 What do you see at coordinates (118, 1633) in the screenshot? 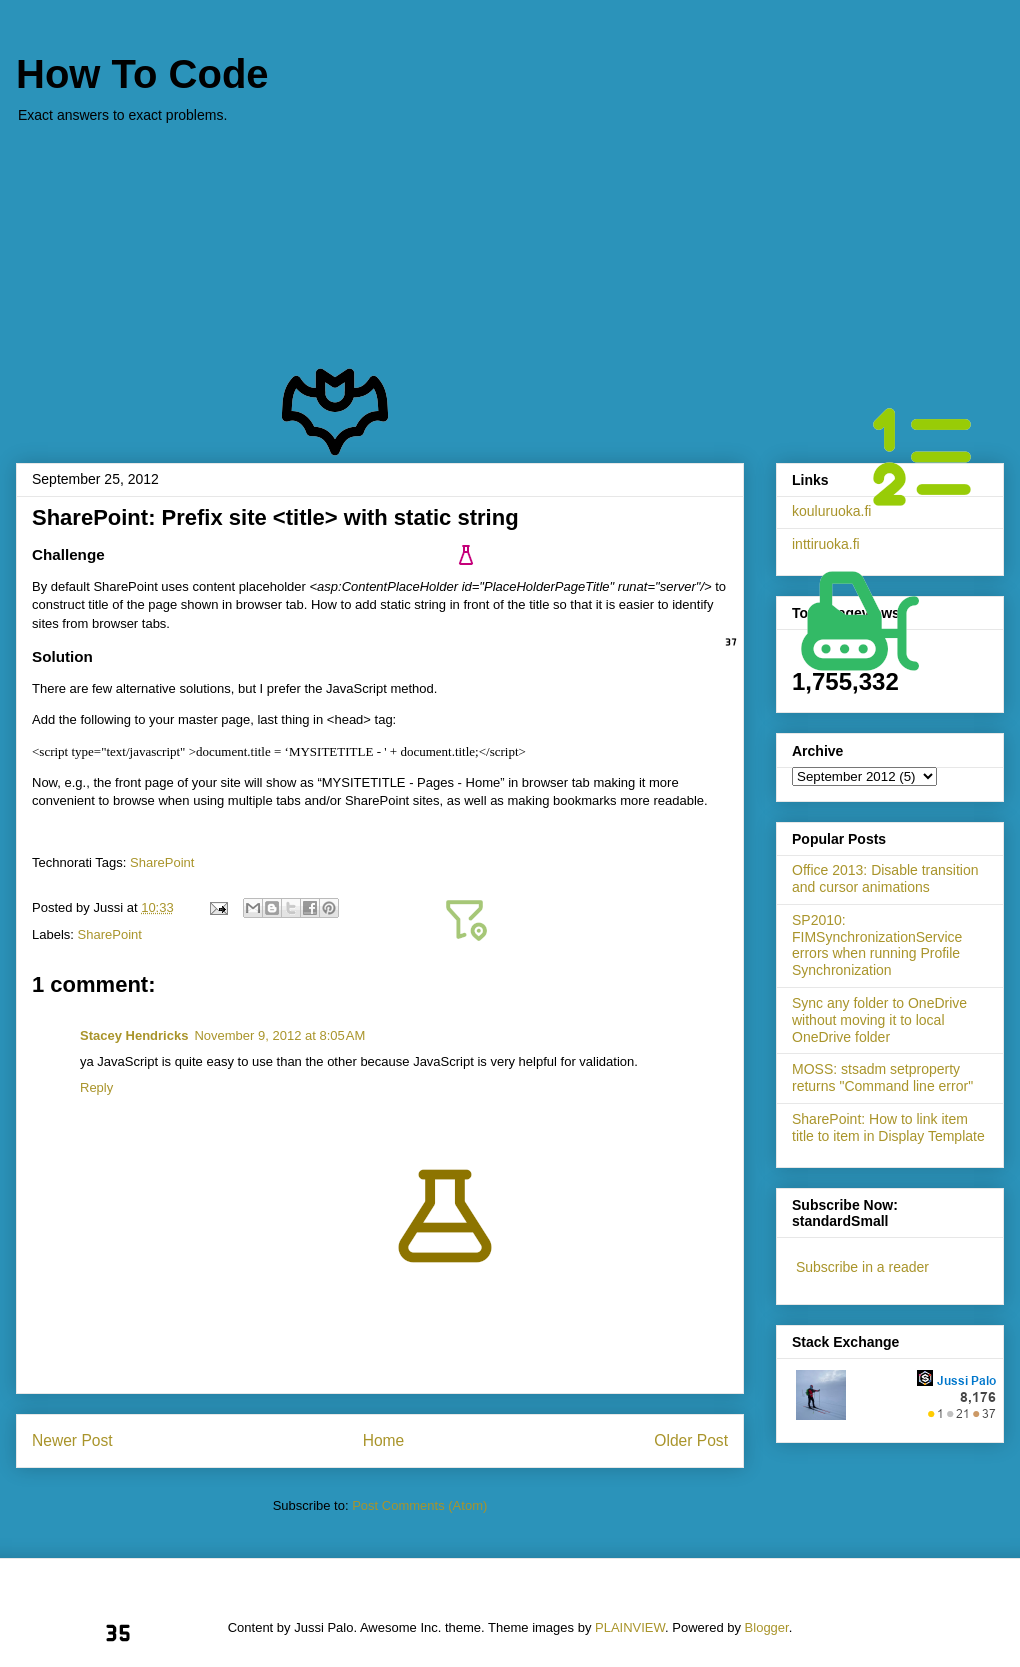
I see `indicates item number 35 in a list or sequence` at bounding box center [118, 1633].